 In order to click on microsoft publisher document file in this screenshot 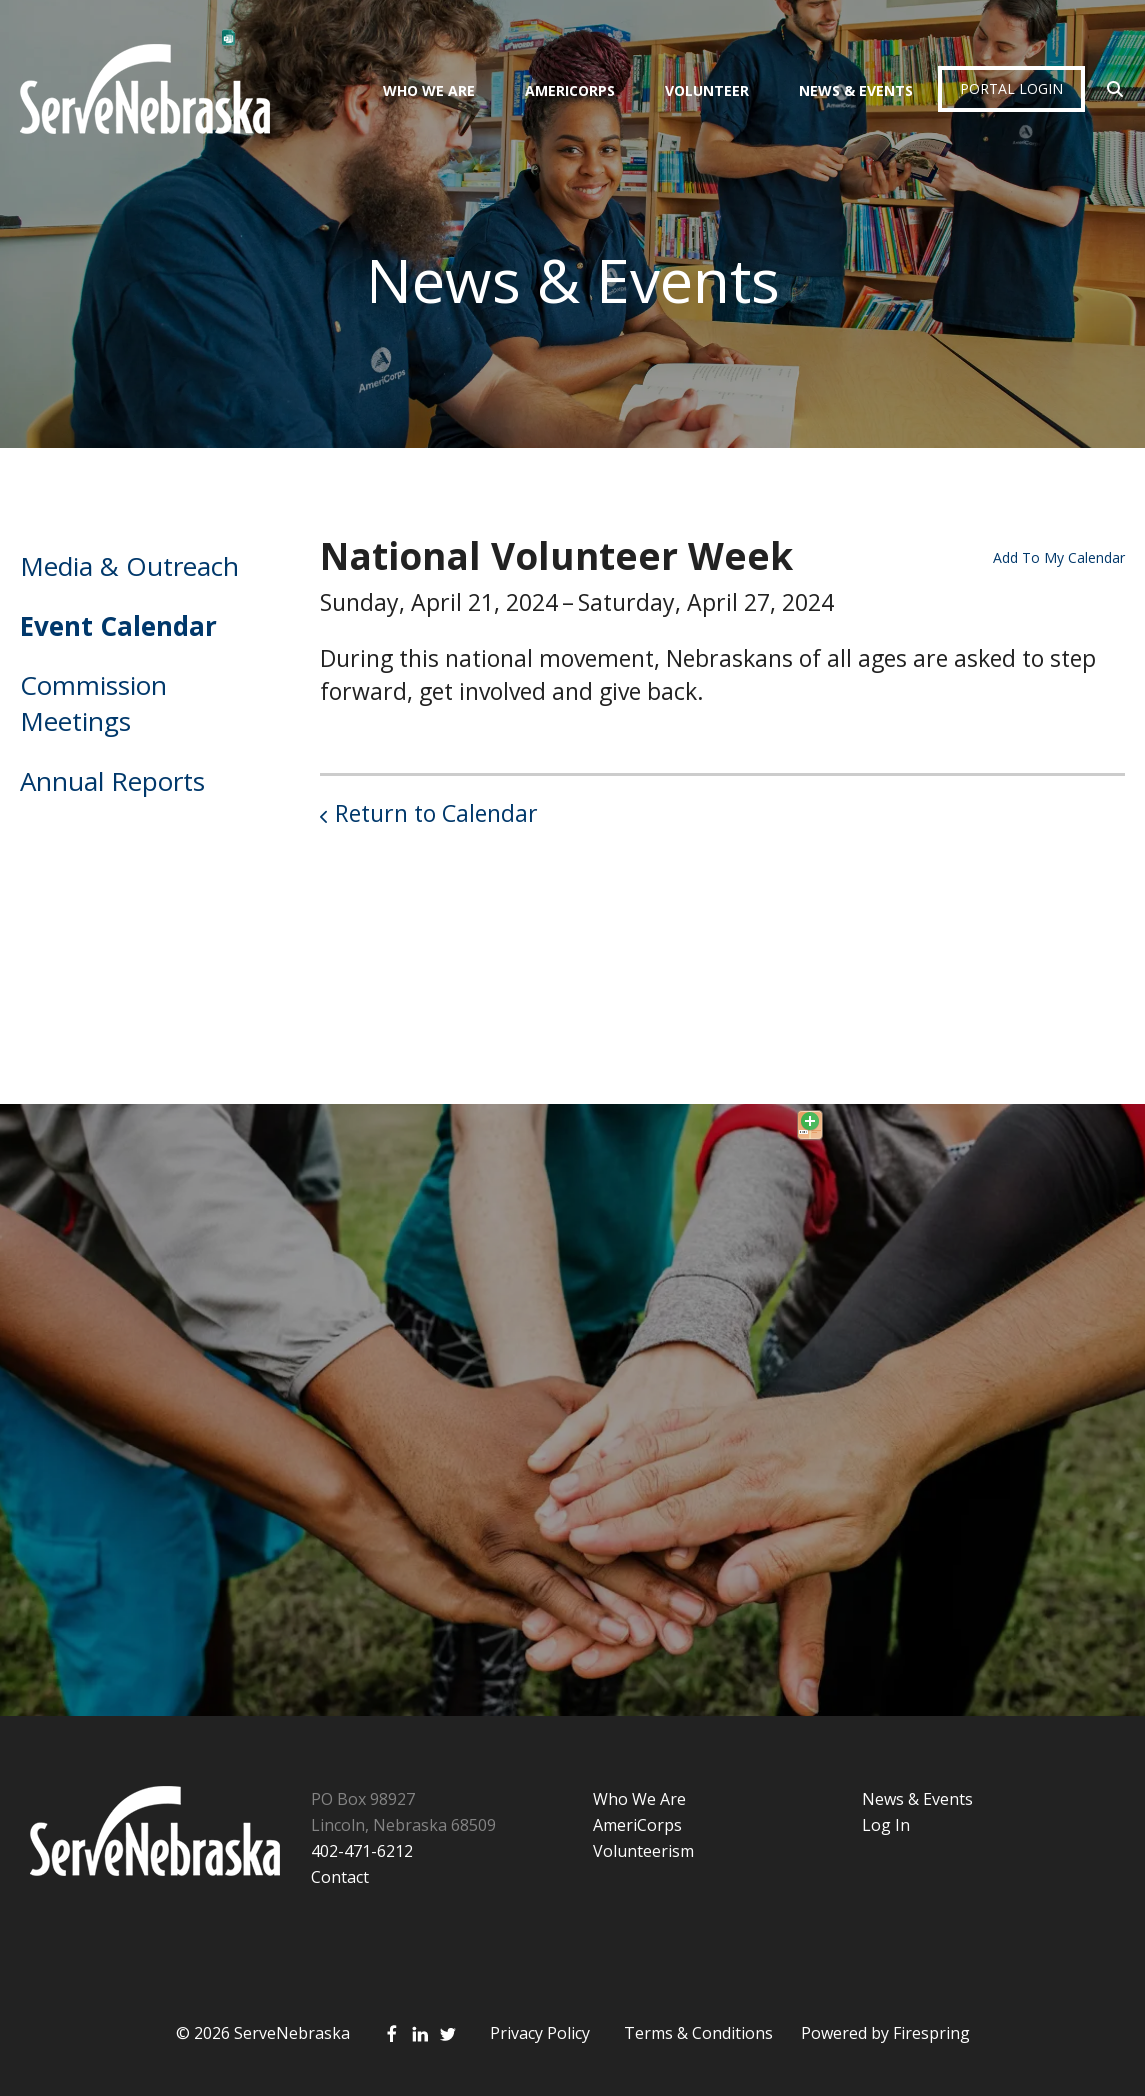, I will do `click(228, 37)`.